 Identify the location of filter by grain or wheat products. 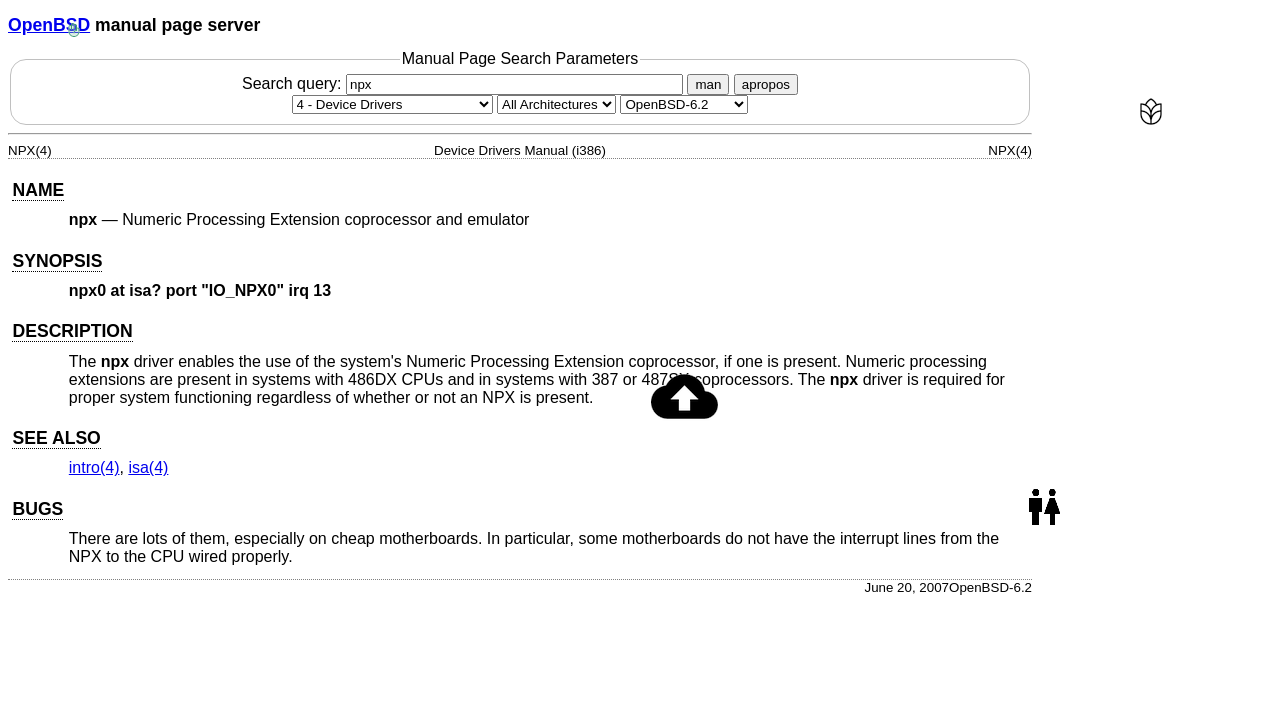
(1151, 112).